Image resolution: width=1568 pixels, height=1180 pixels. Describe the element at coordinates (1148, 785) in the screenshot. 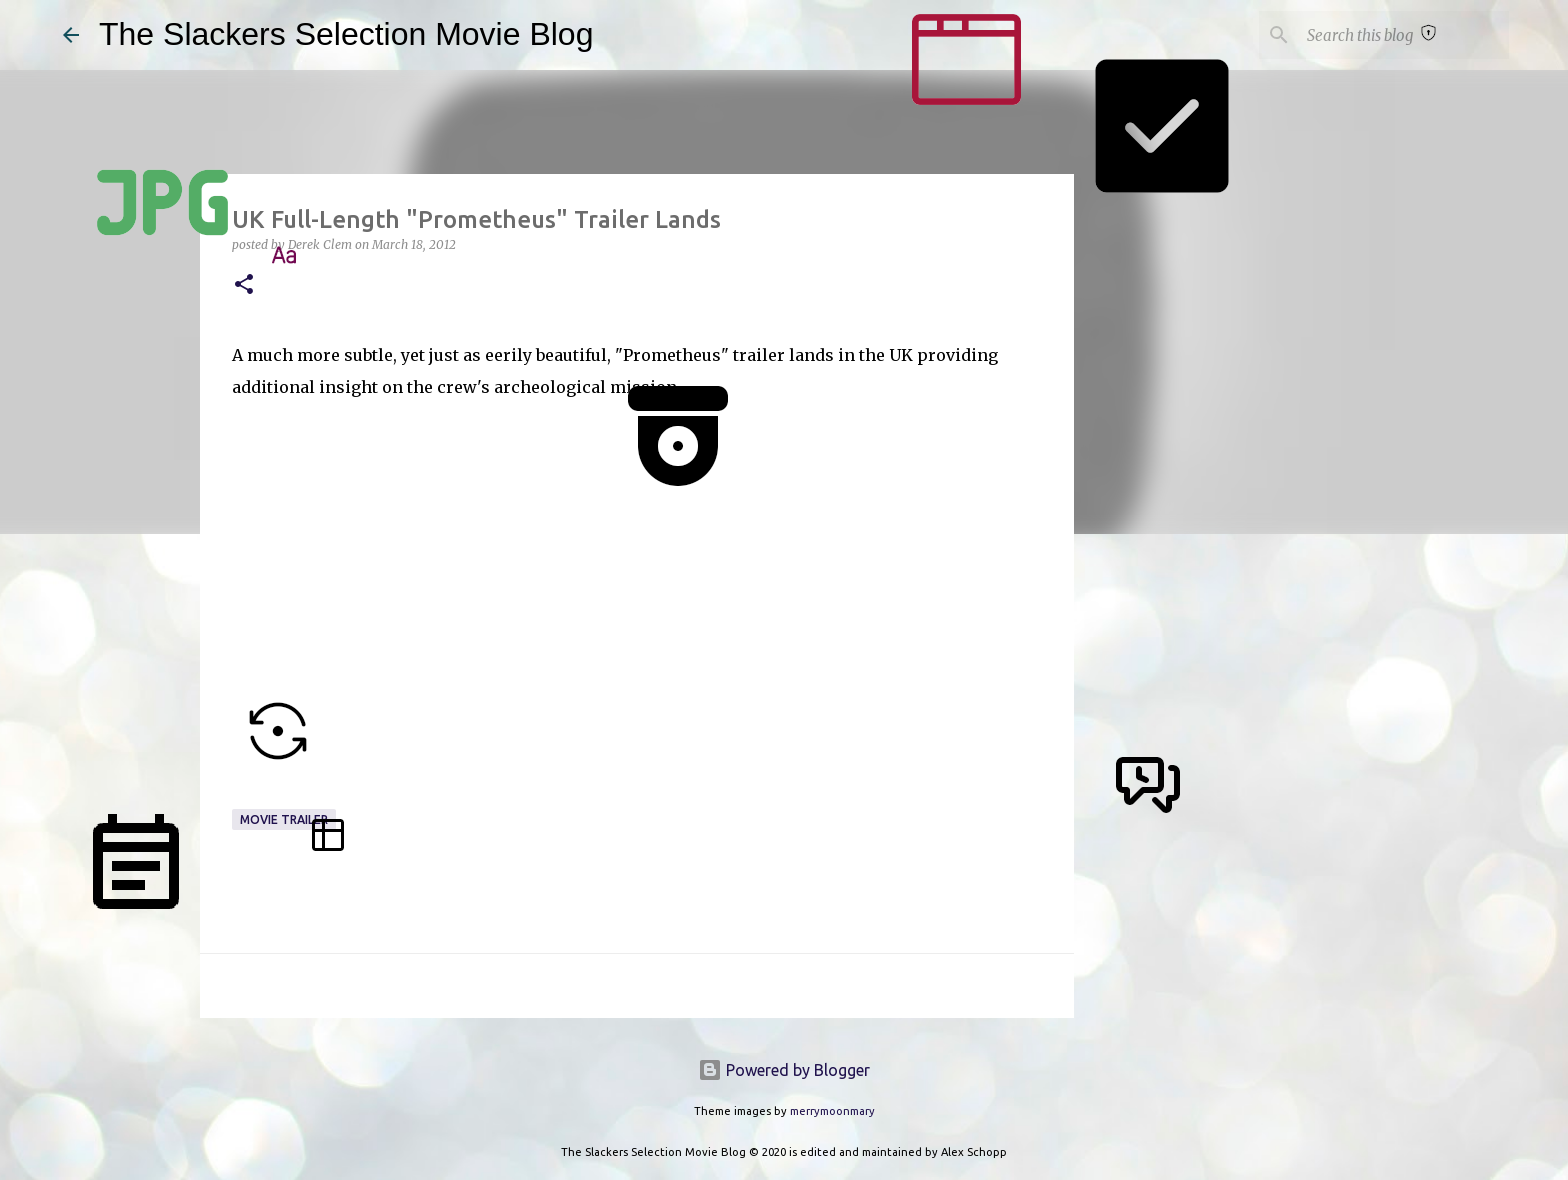

I see `indicates an outdated or stale discussion thread` at that location.